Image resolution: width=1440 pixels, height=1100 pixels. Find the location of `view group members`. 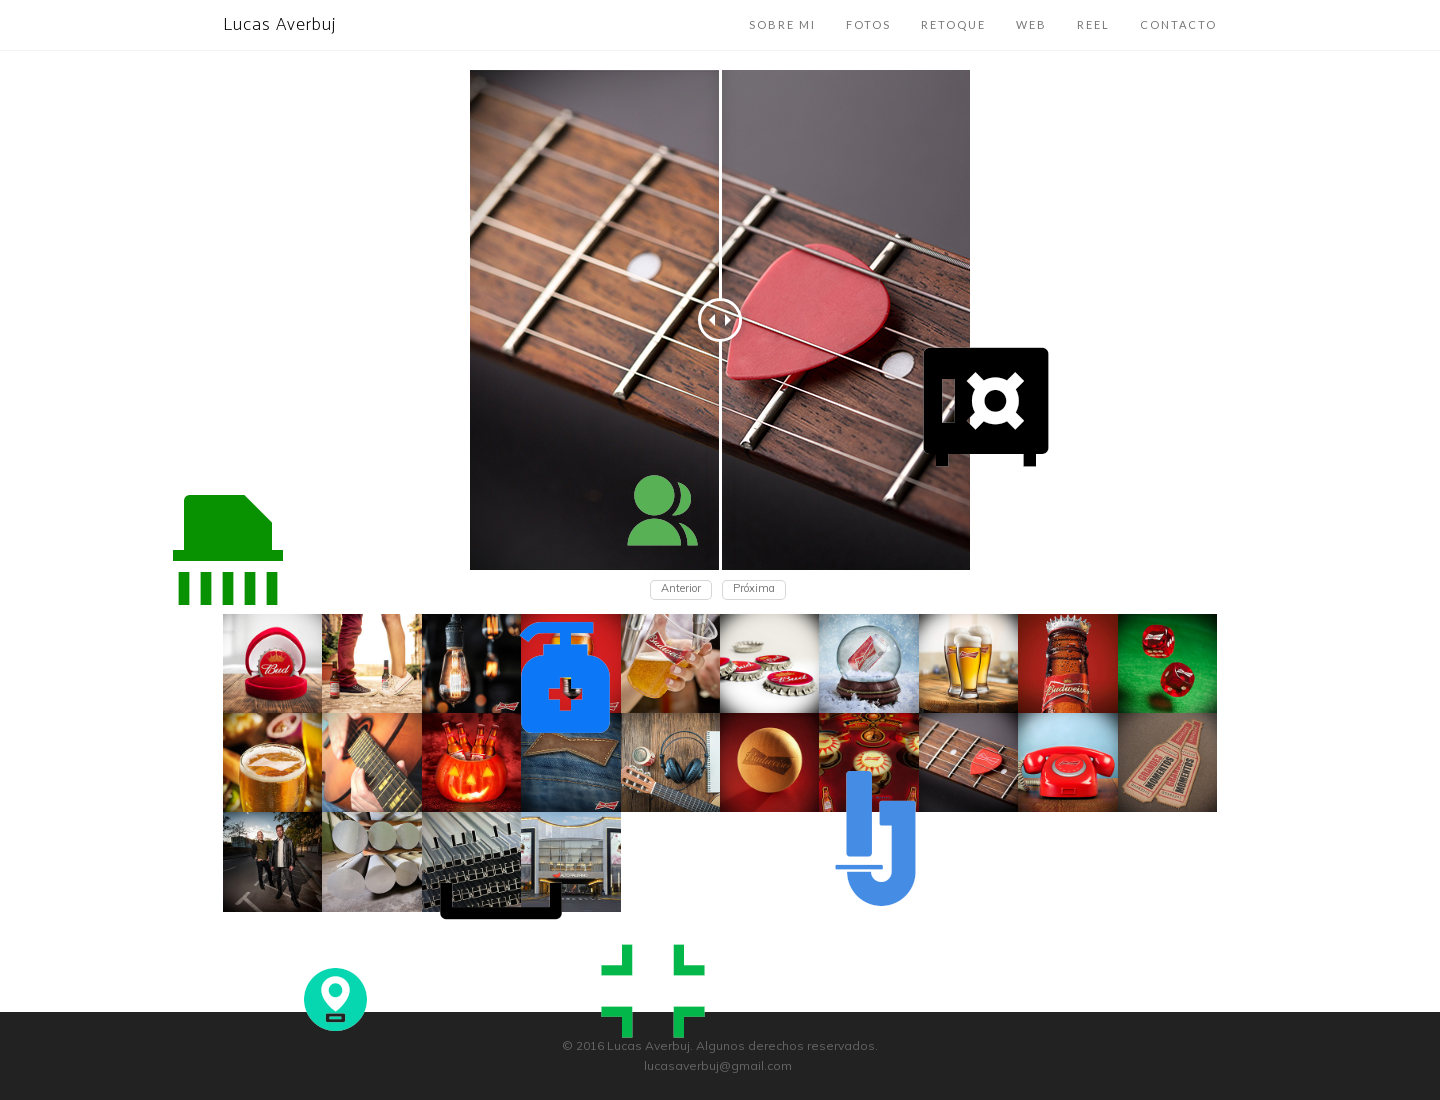

view group members is located at coordinates (661, 512).